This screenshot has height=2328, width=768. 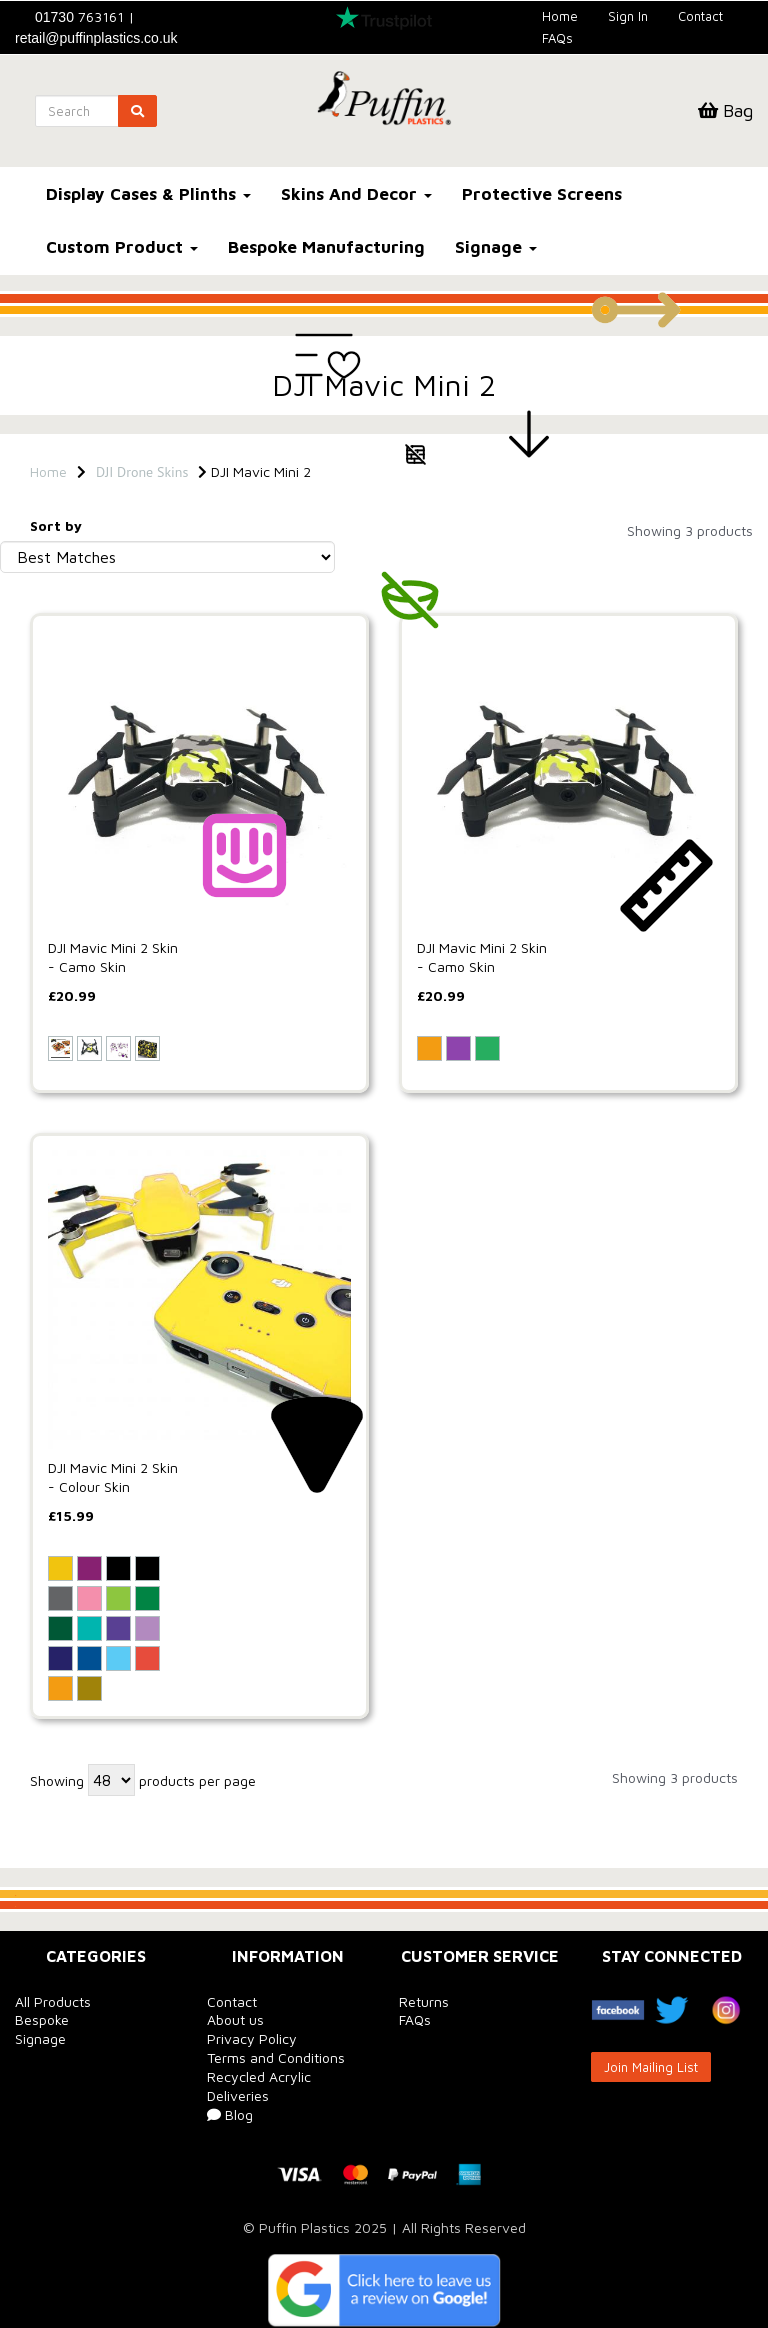 What do you see at coordinates (636, 310) in the screenshot?
I see `proceed to the next step` at bounding box center [636, 310].